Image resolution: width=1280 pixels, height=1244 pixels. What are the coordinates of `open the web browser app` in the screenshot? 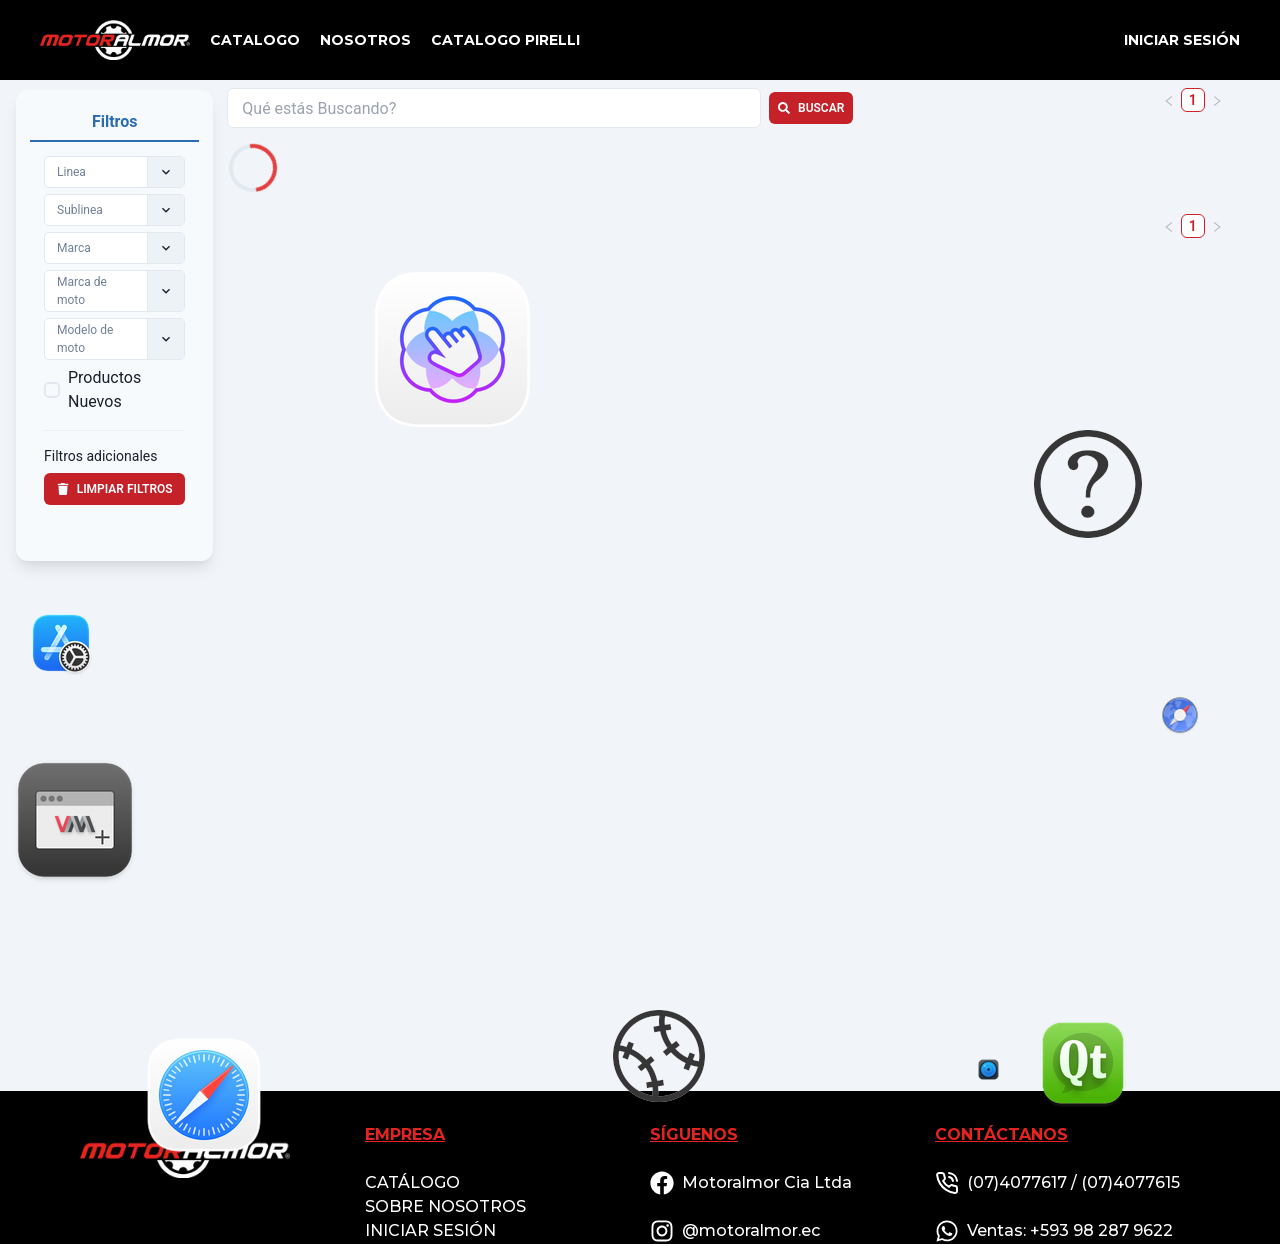 It's located at (204, 1095).